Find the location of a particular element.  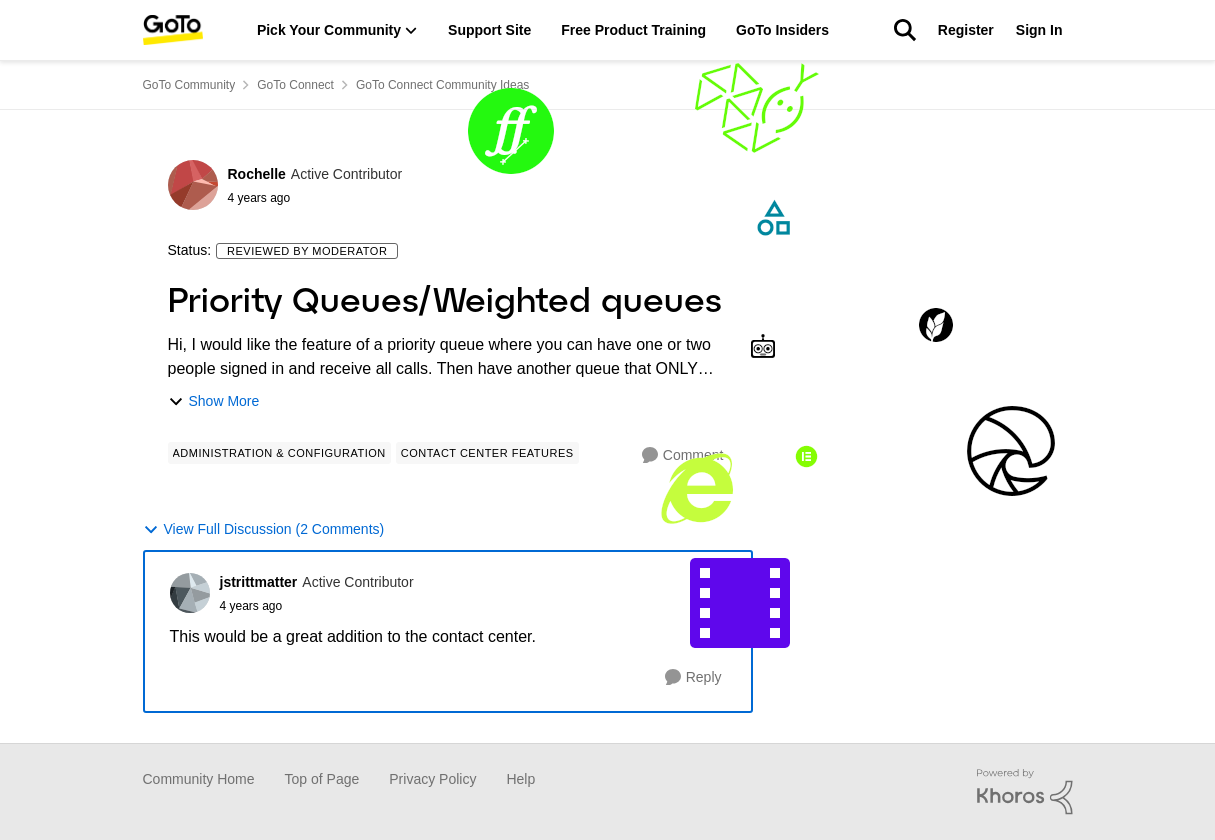

open Internet Explorer browser is located at coordinates (699, 490).